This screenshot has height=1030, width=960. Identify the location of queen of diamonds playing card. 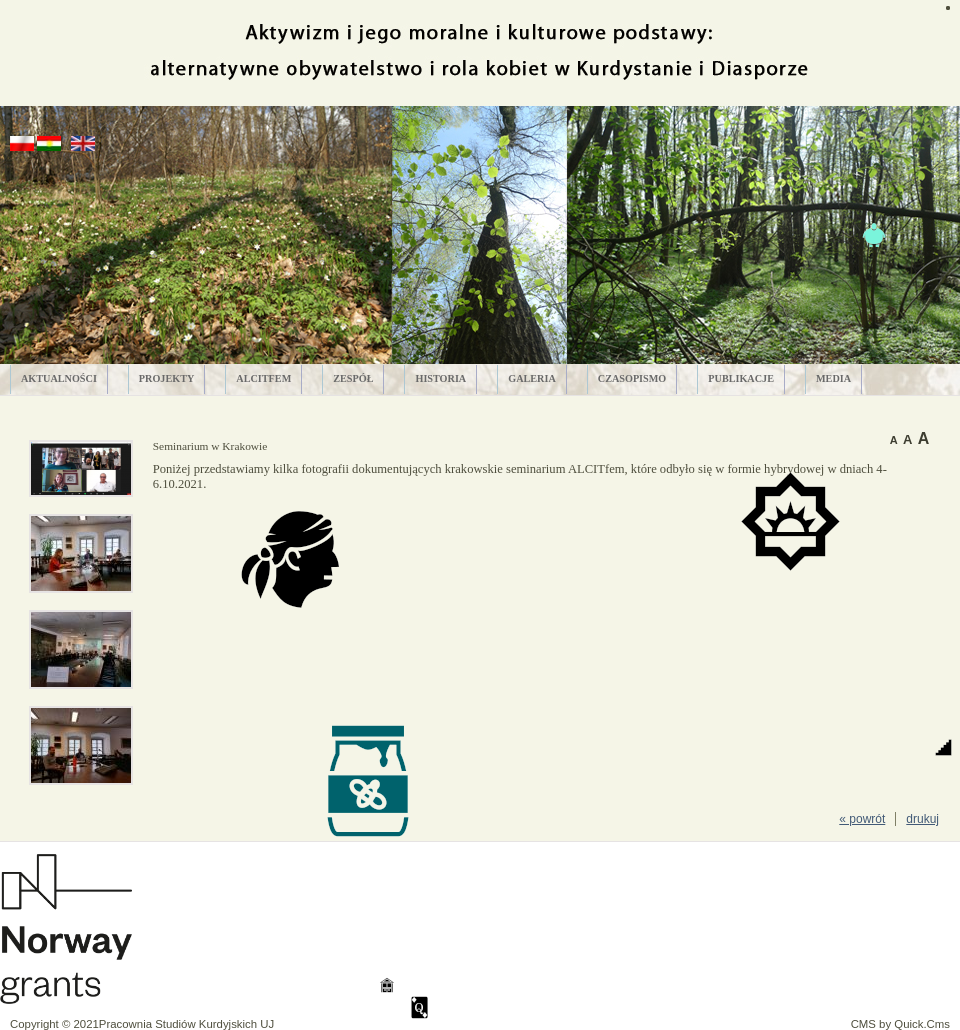
(419, 1007).